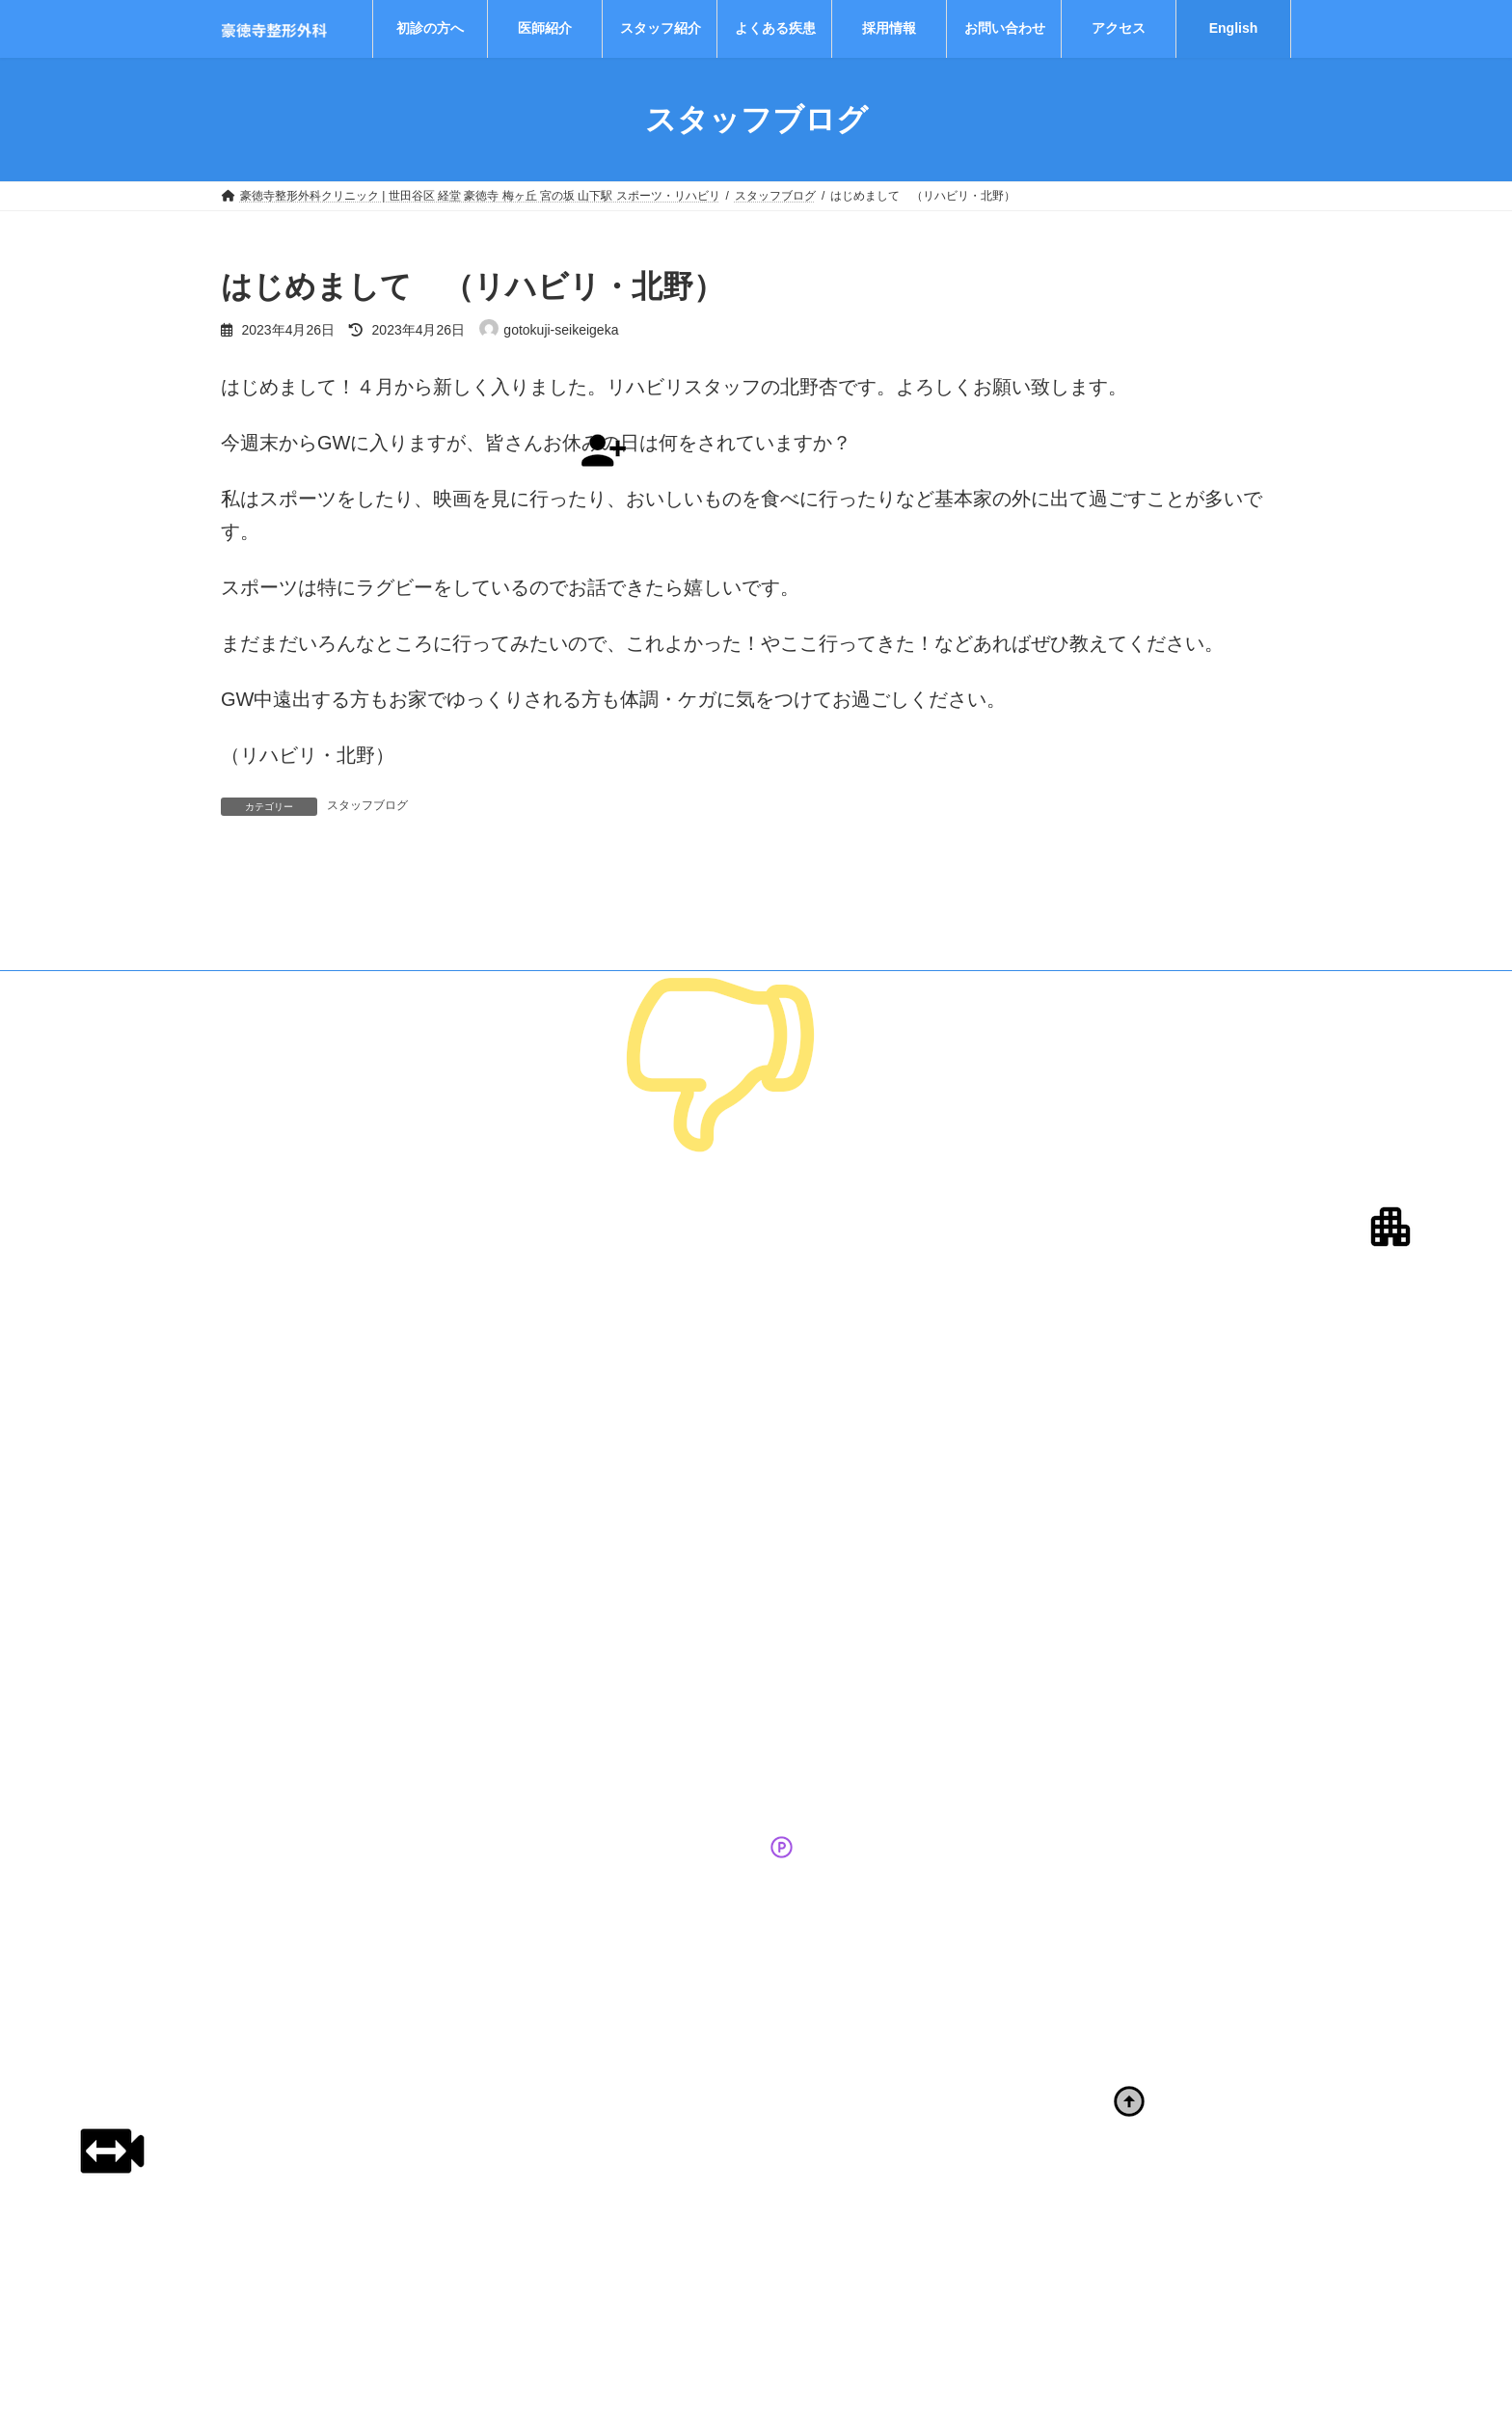  Describe the element at coordinates (112, 2151) in the screenshot. I see `switch between front and rear camera during video recording` at that location.